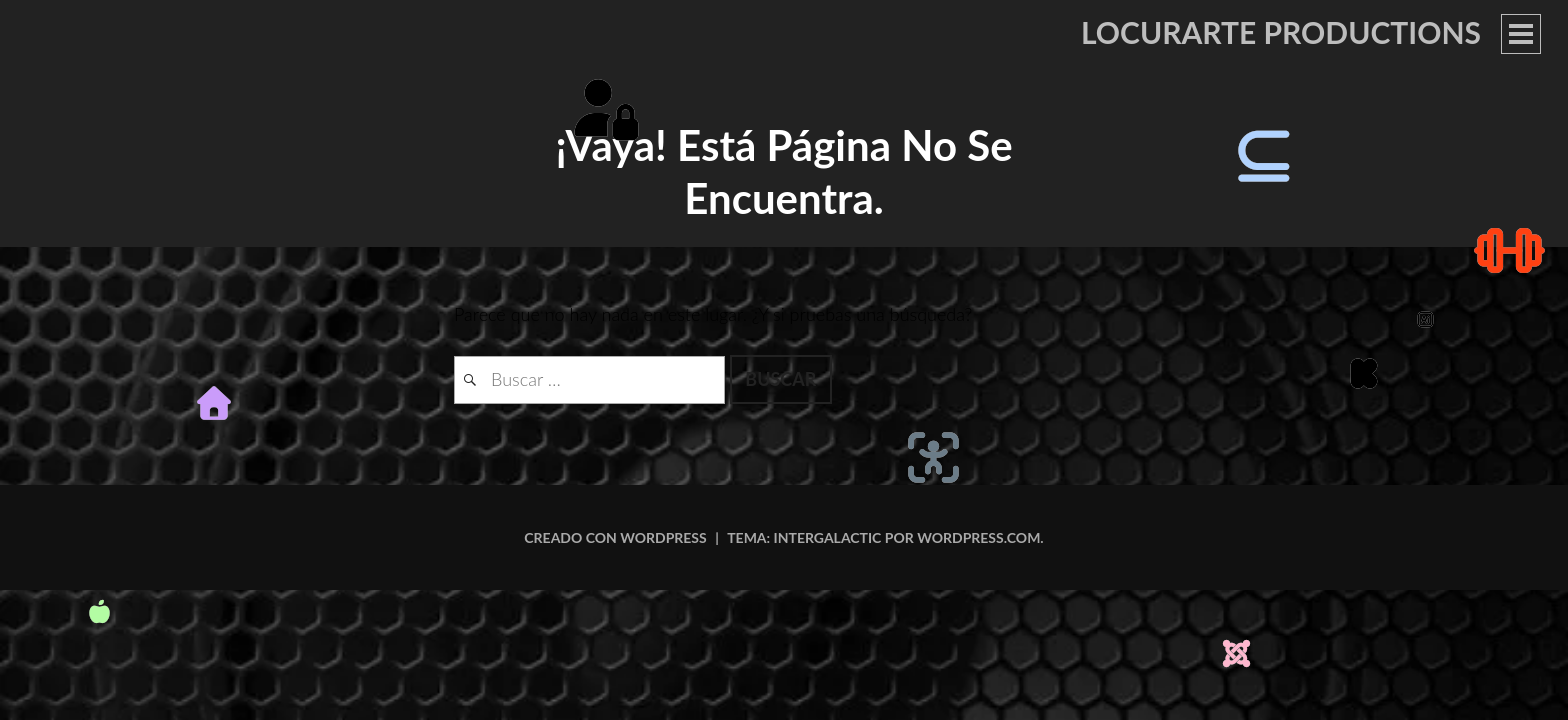  What do you see at coordinates (933, 457) in the screenshot?
I see `scan or detect body position` at bounding box center [933, 457].